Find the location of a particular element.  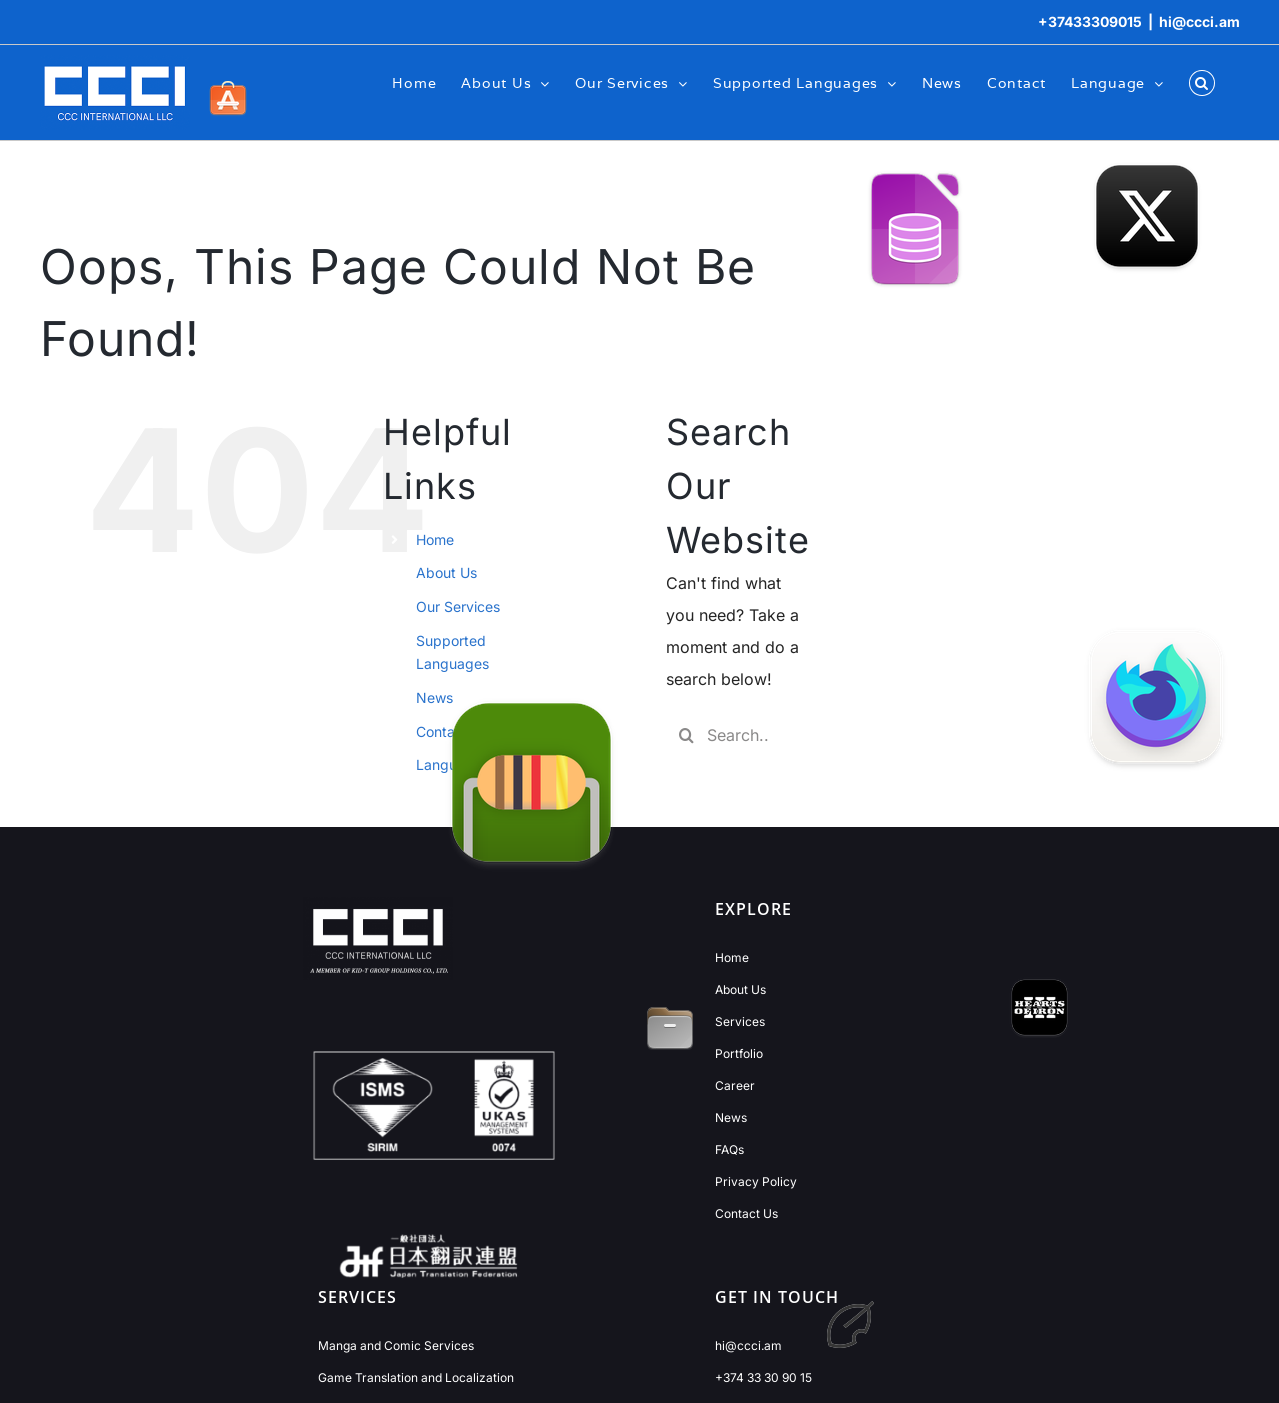

open ColorCode app is located at coordinates (531, 782).